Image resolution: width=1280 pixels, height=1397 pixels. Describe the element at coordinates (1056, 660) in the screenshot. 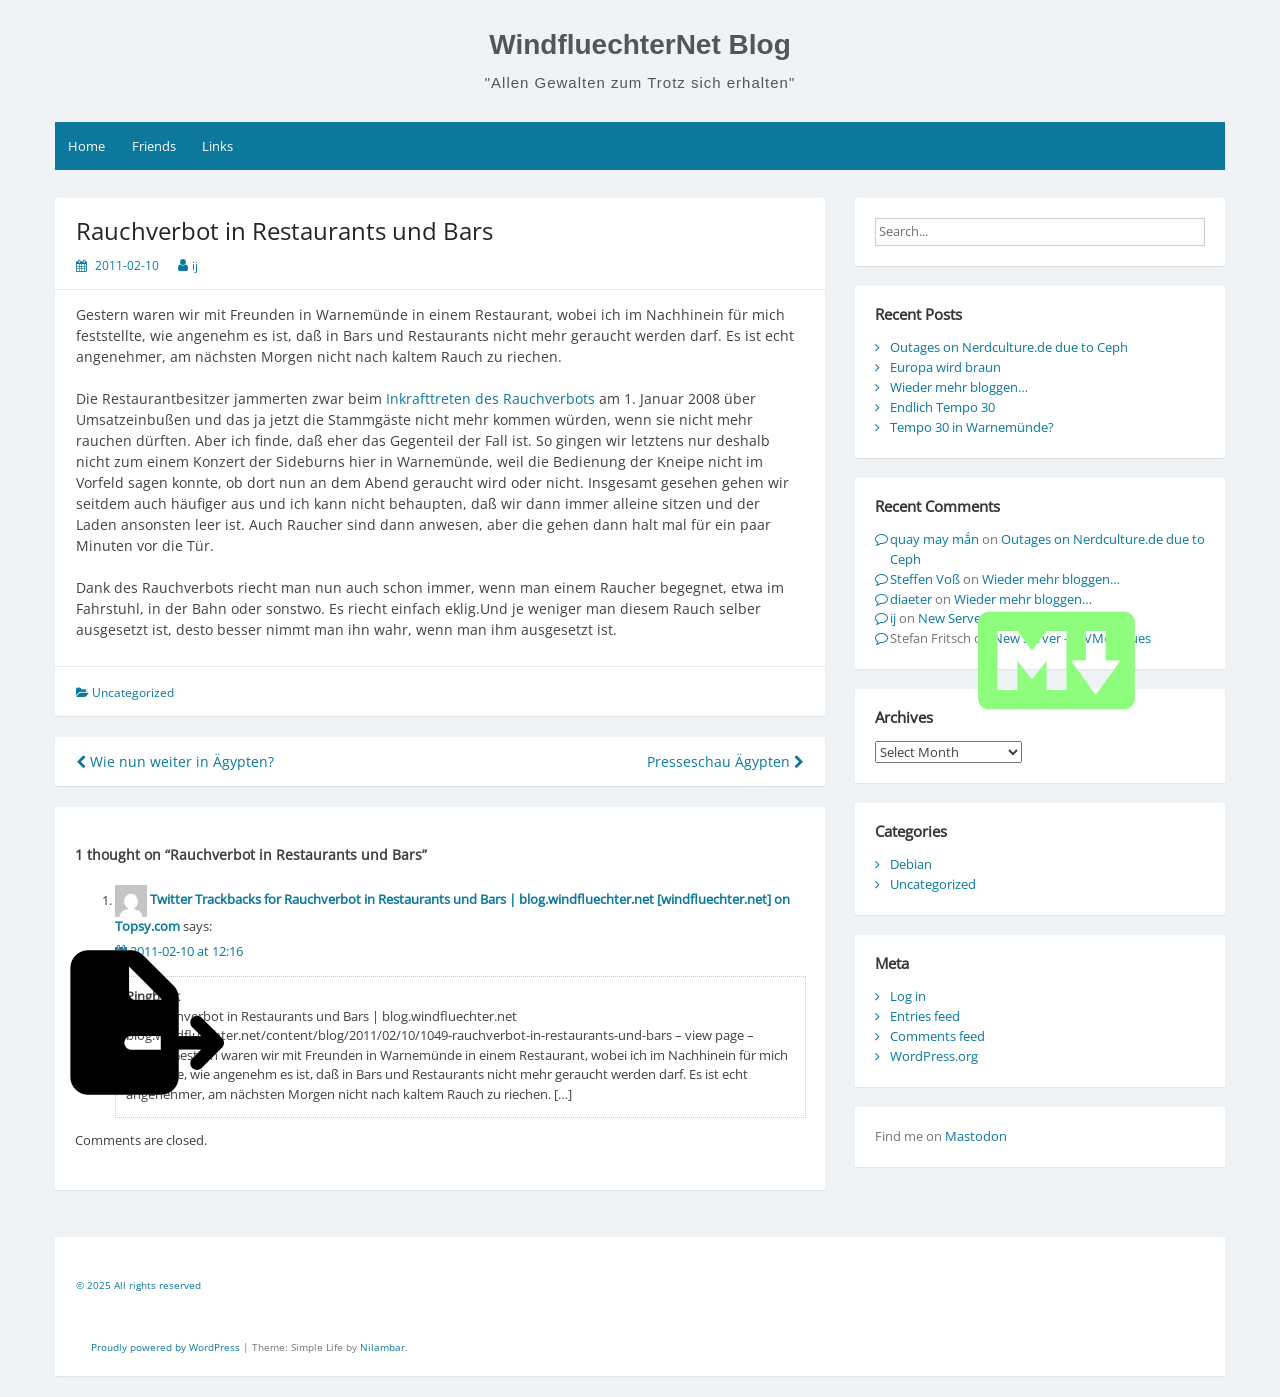

I see `format text using markdown` at that location.